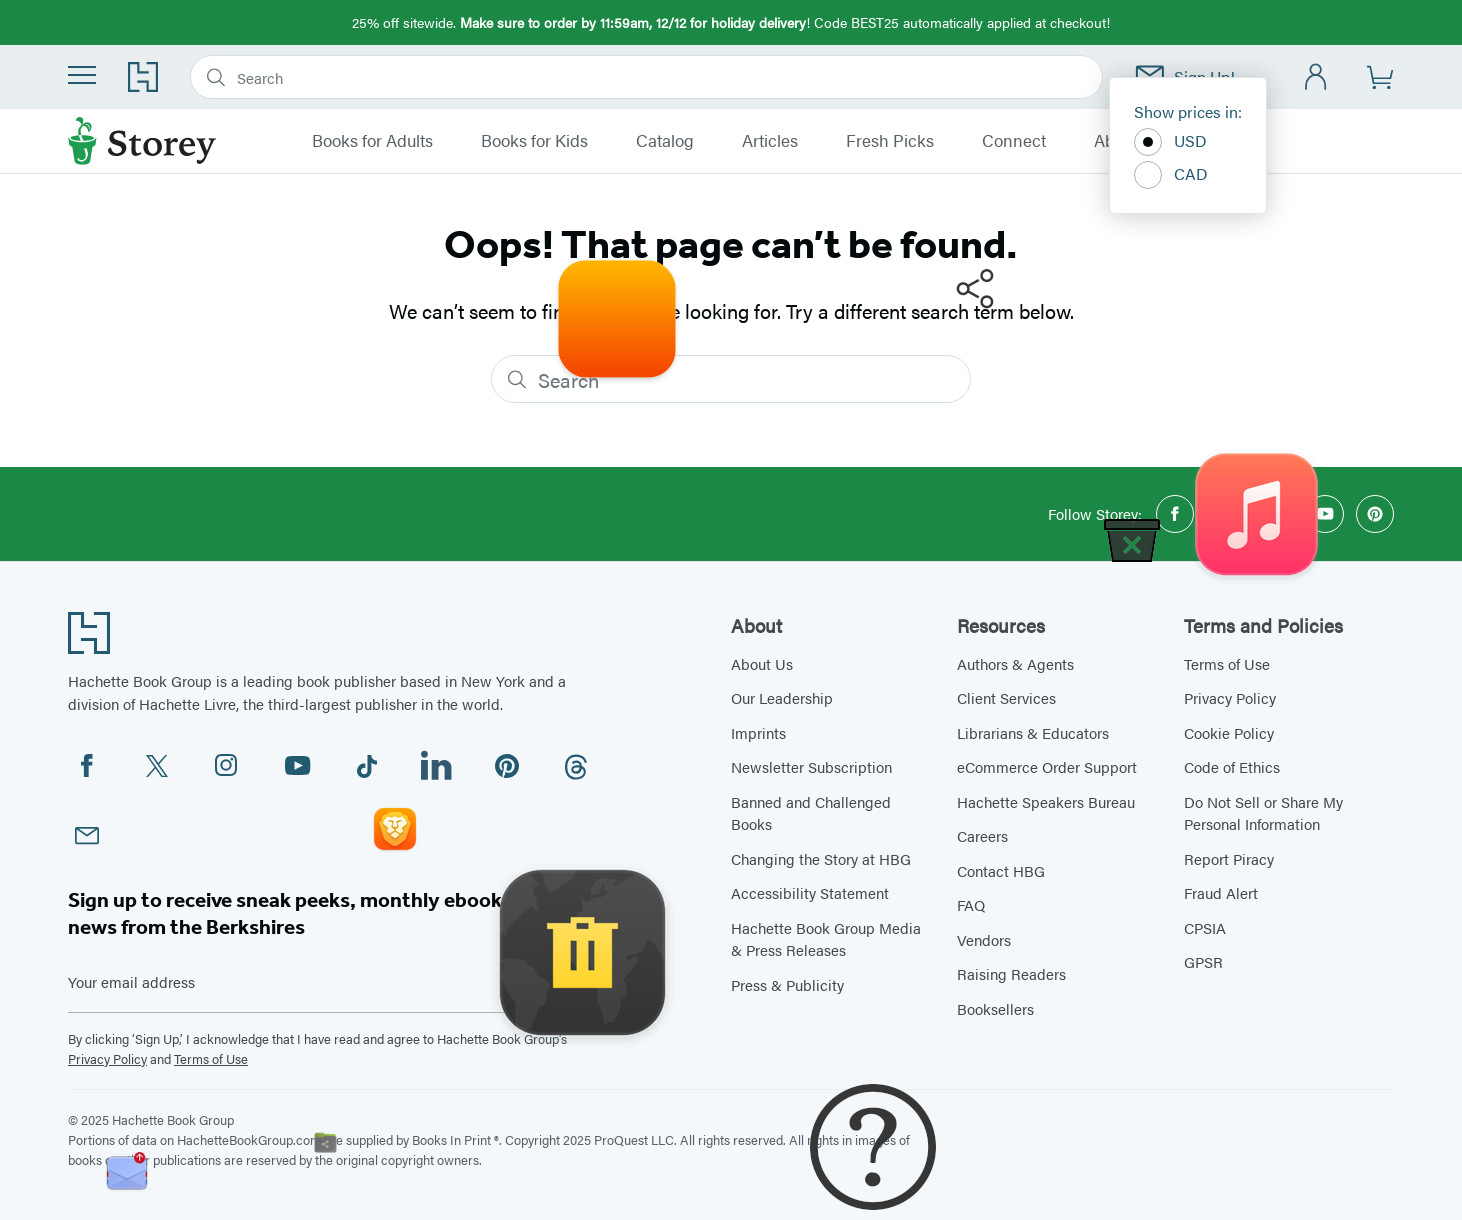 This screenshot has height=1220, width=1462. What do you see at coordinates (873, 1147) in the screenshot?
I see `access help or support resources` at bounding box center [873, 1147].